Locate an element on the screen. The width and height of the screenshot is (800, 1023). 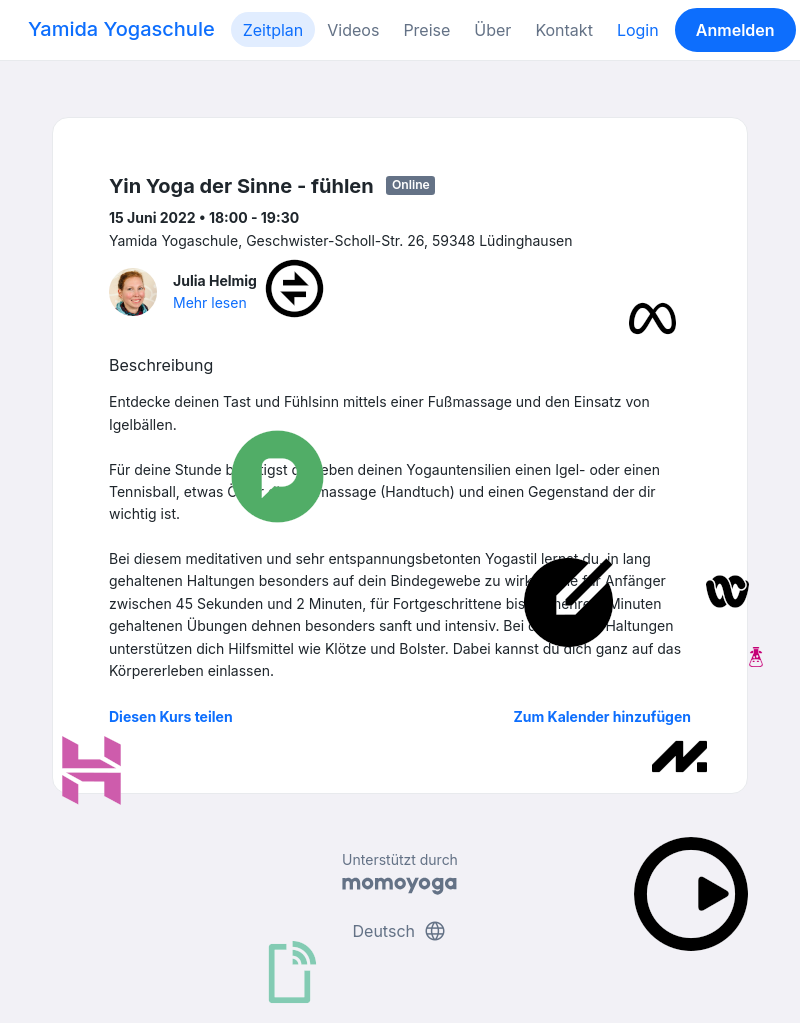
enable mobile hotspot is located at coordinates (289, 973).